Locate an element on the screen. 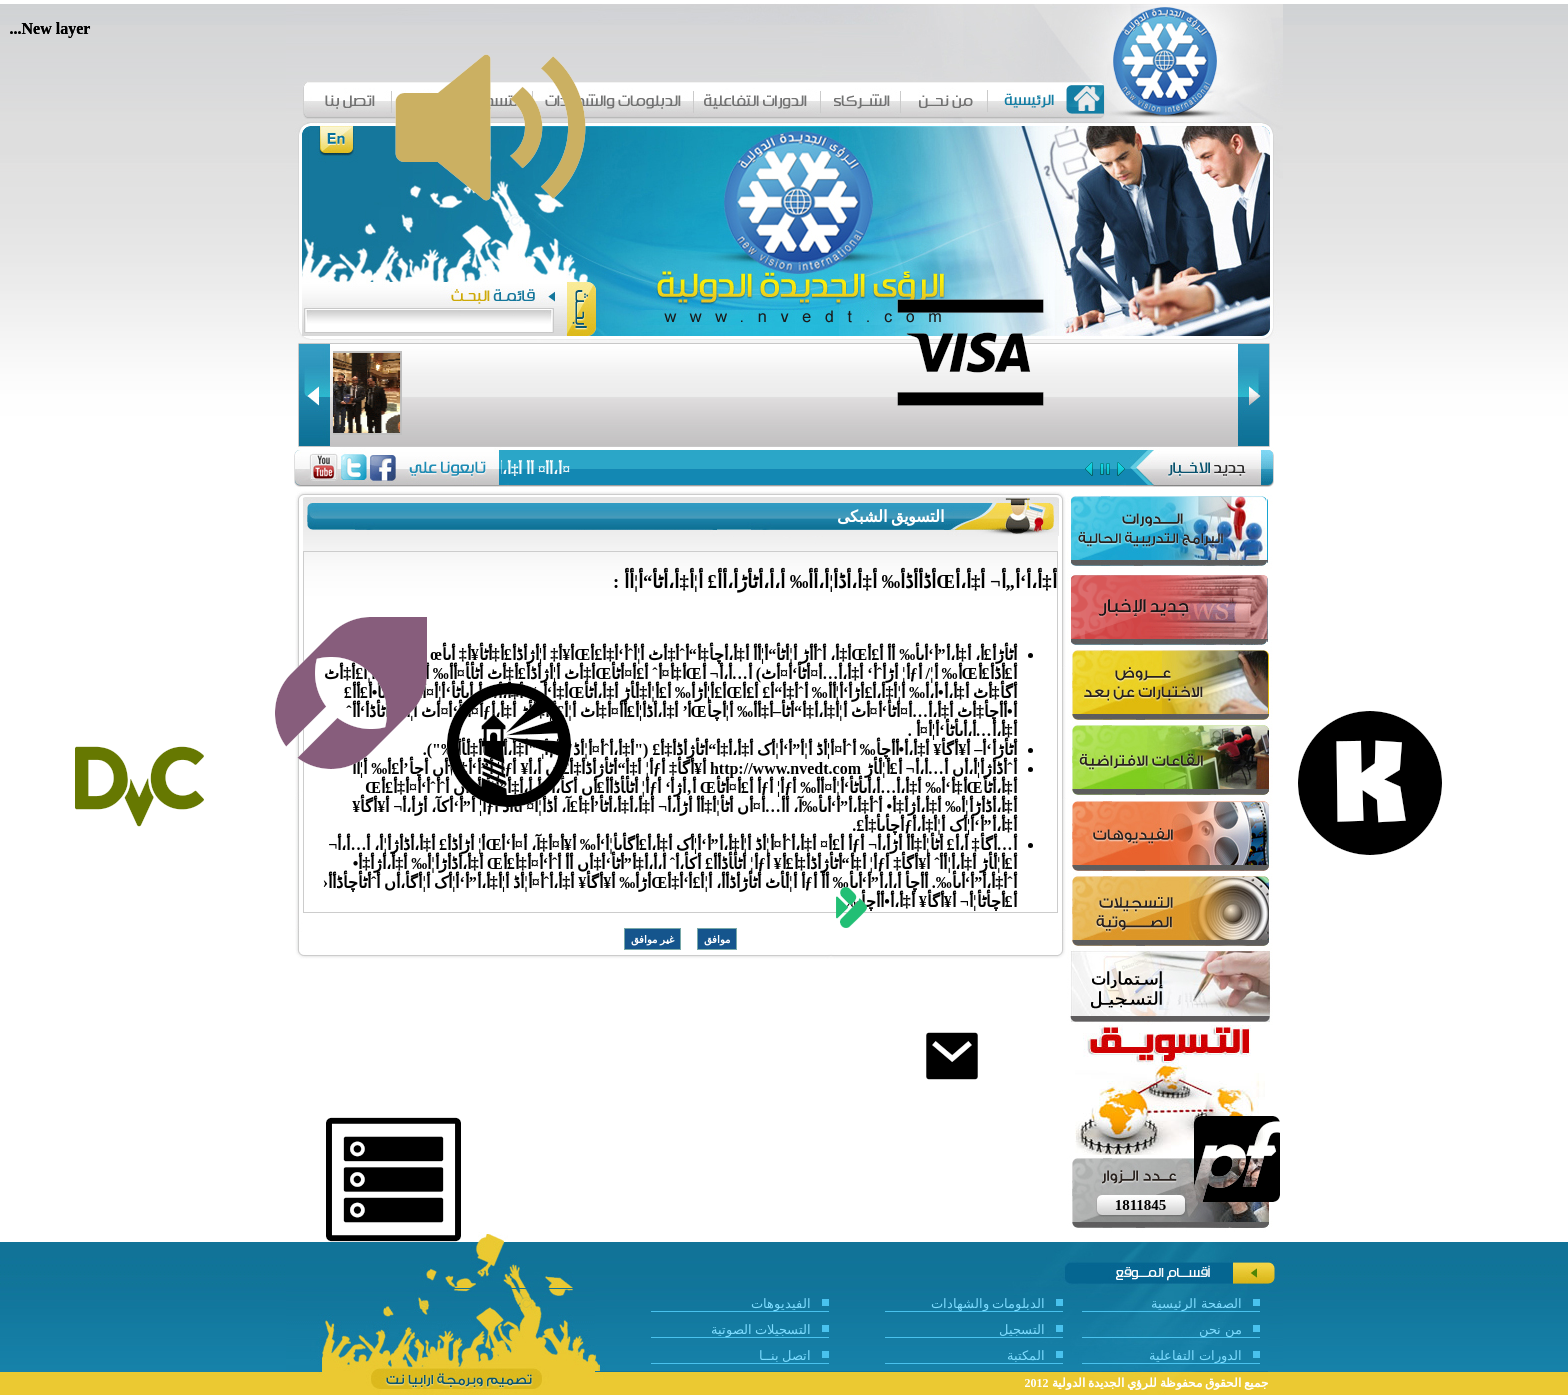  harbor container registry logo is located at coordinates (509, 745).